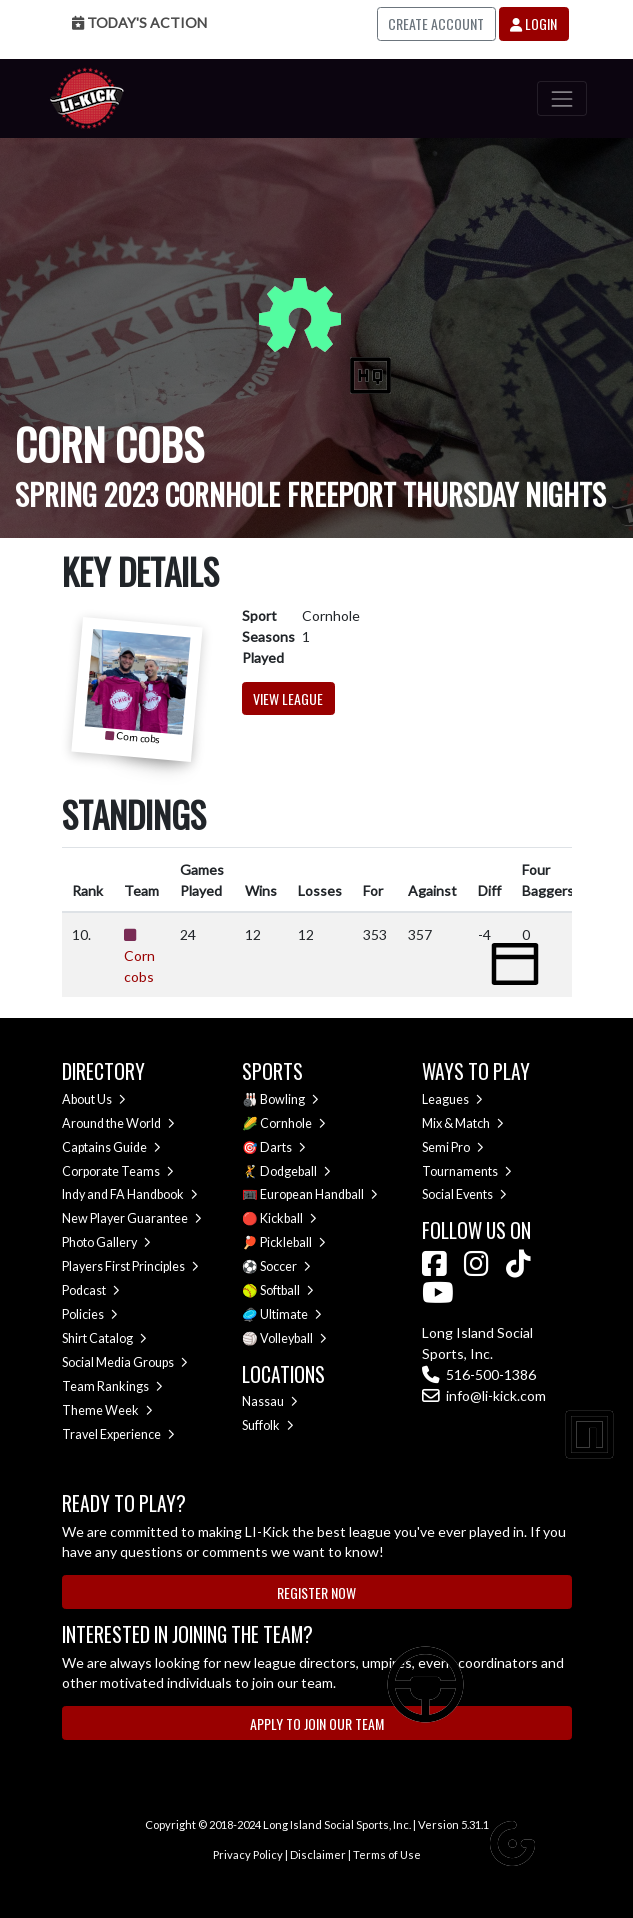 This screenshot has height=1918, width=633. Describe the element at coordinates (515, 964) in the screenshot. I see `switch to top panel layout` at that location.